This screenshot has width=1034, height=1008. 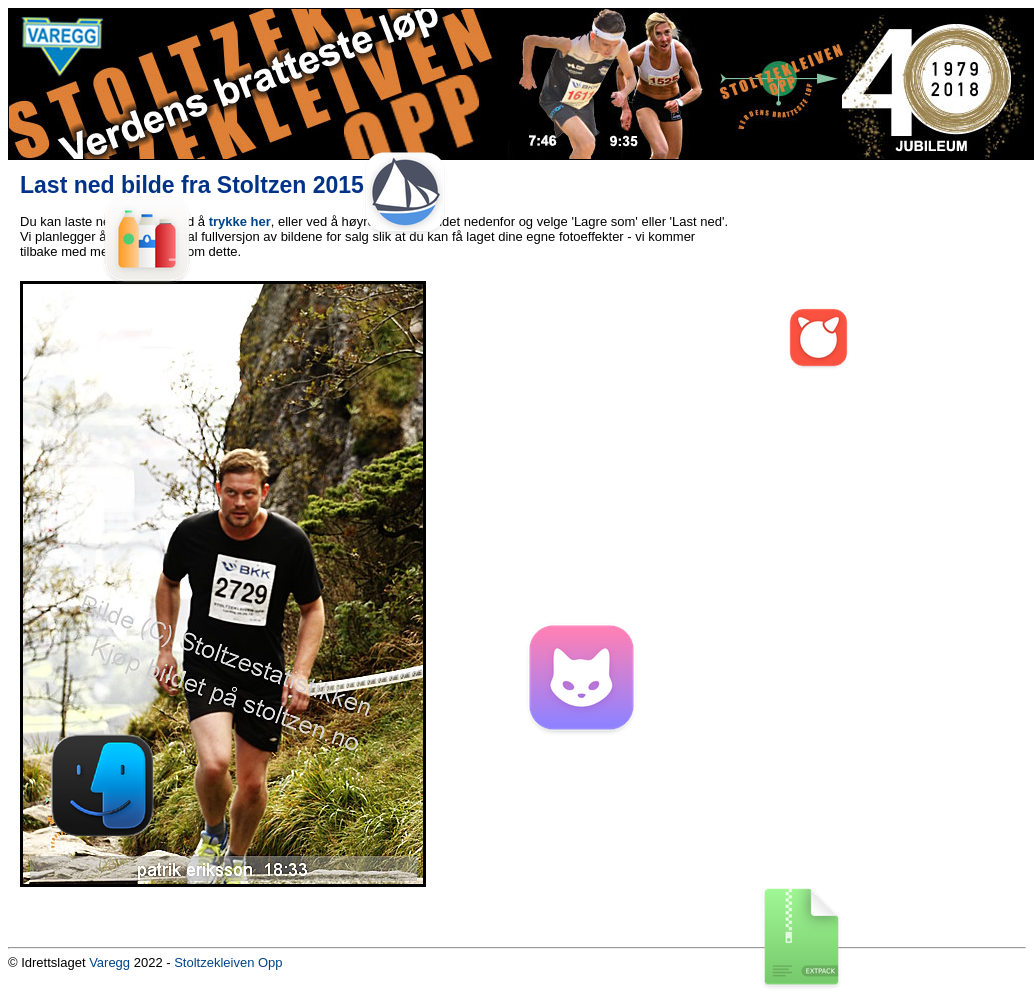 I want to click on open Finder to browse files and folders, so click(x=102, y=785).